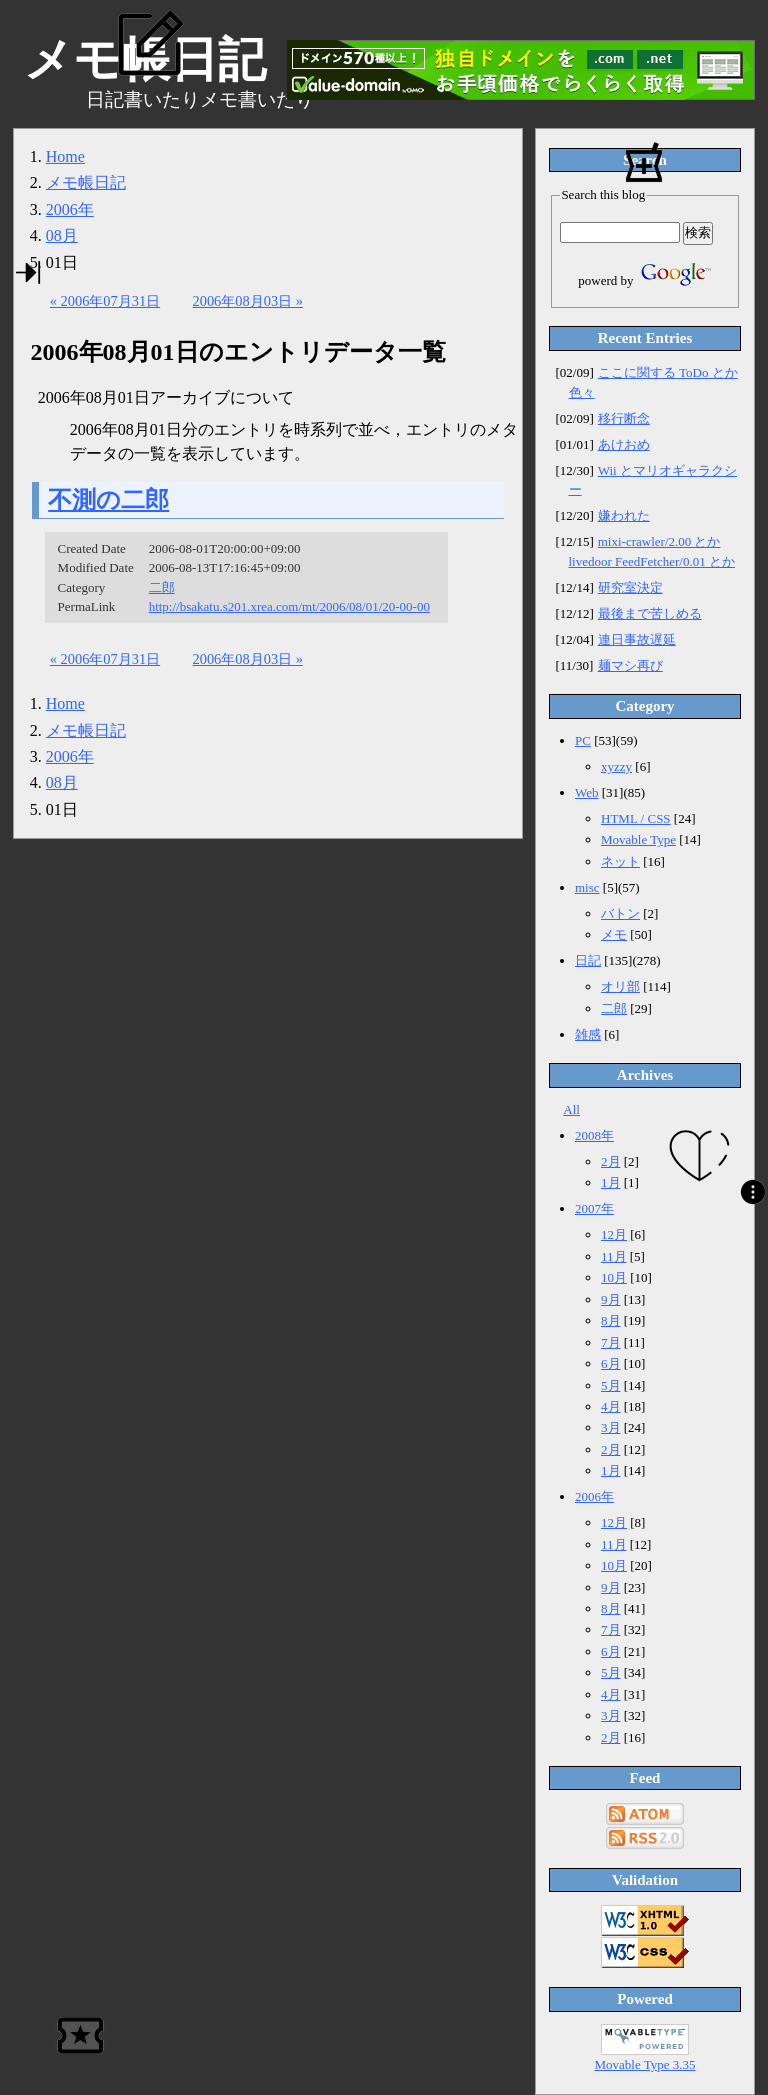  I want to click on compose a new note, so click(149, 44).